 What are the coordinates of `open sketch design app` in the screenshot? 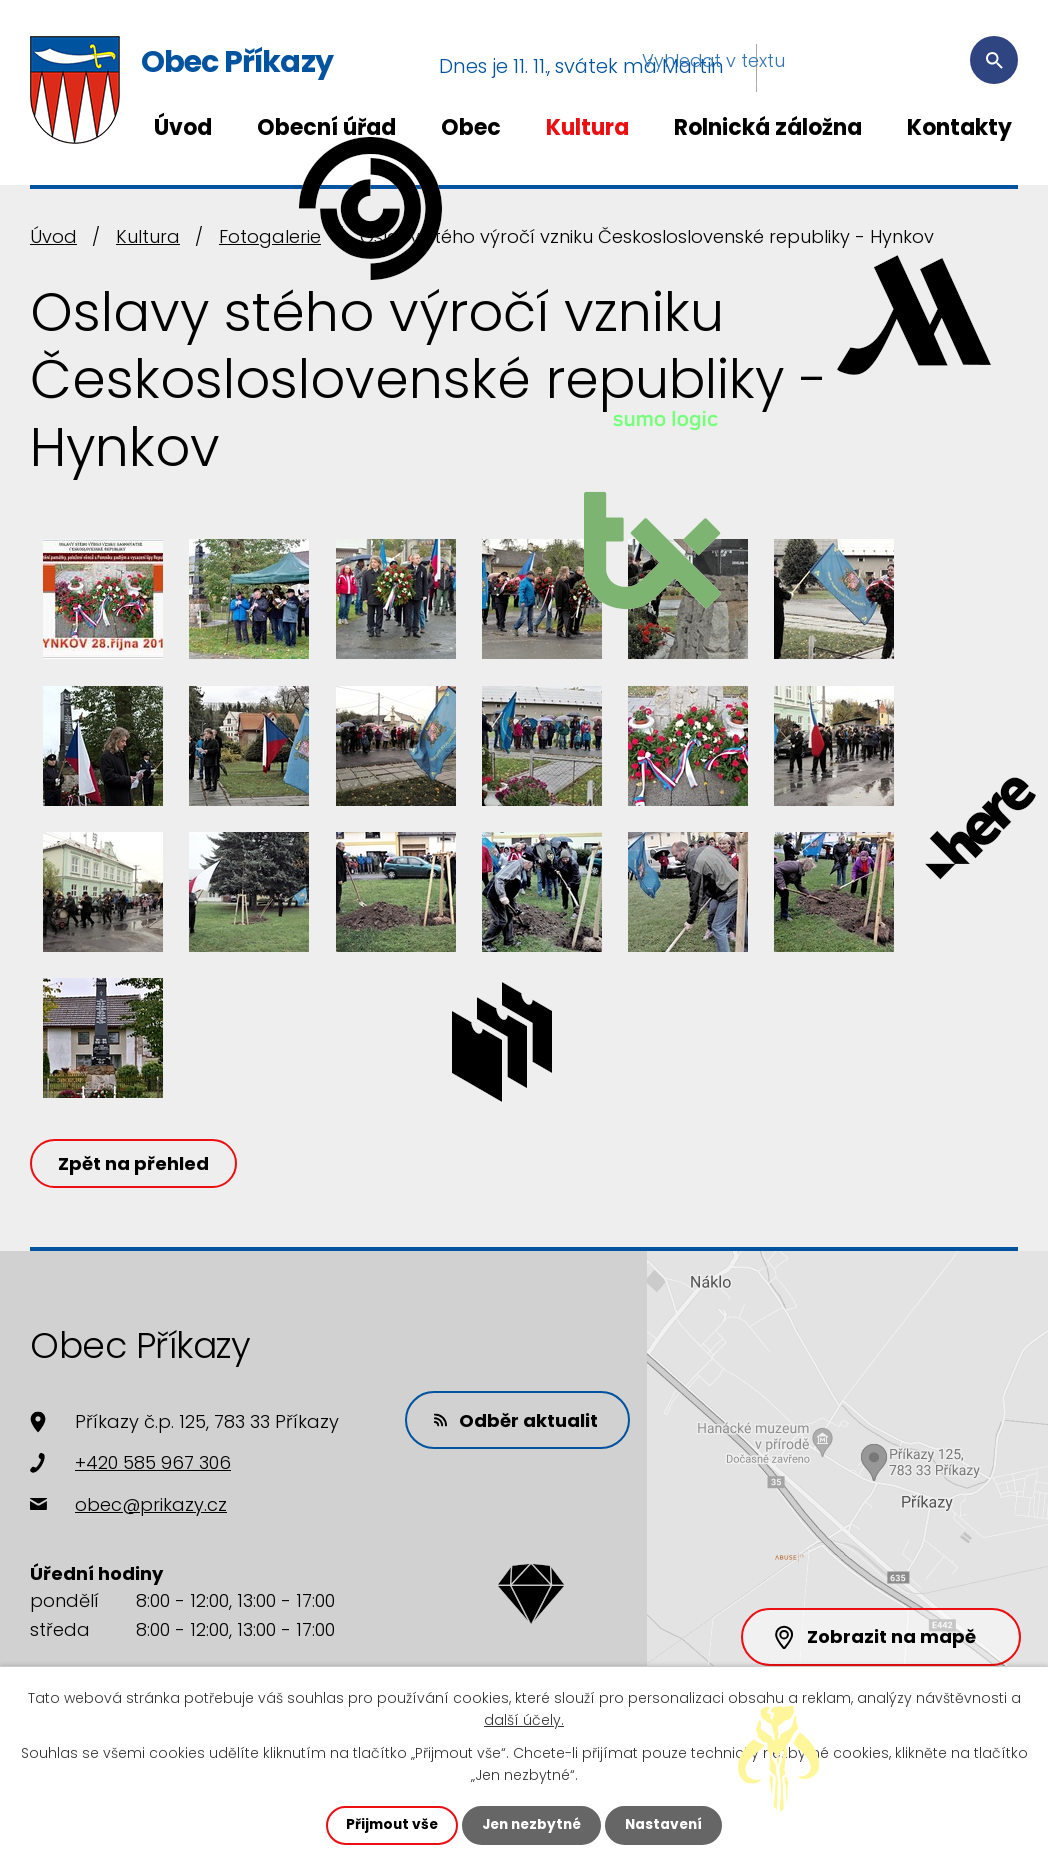 It's located at (531, 1594).